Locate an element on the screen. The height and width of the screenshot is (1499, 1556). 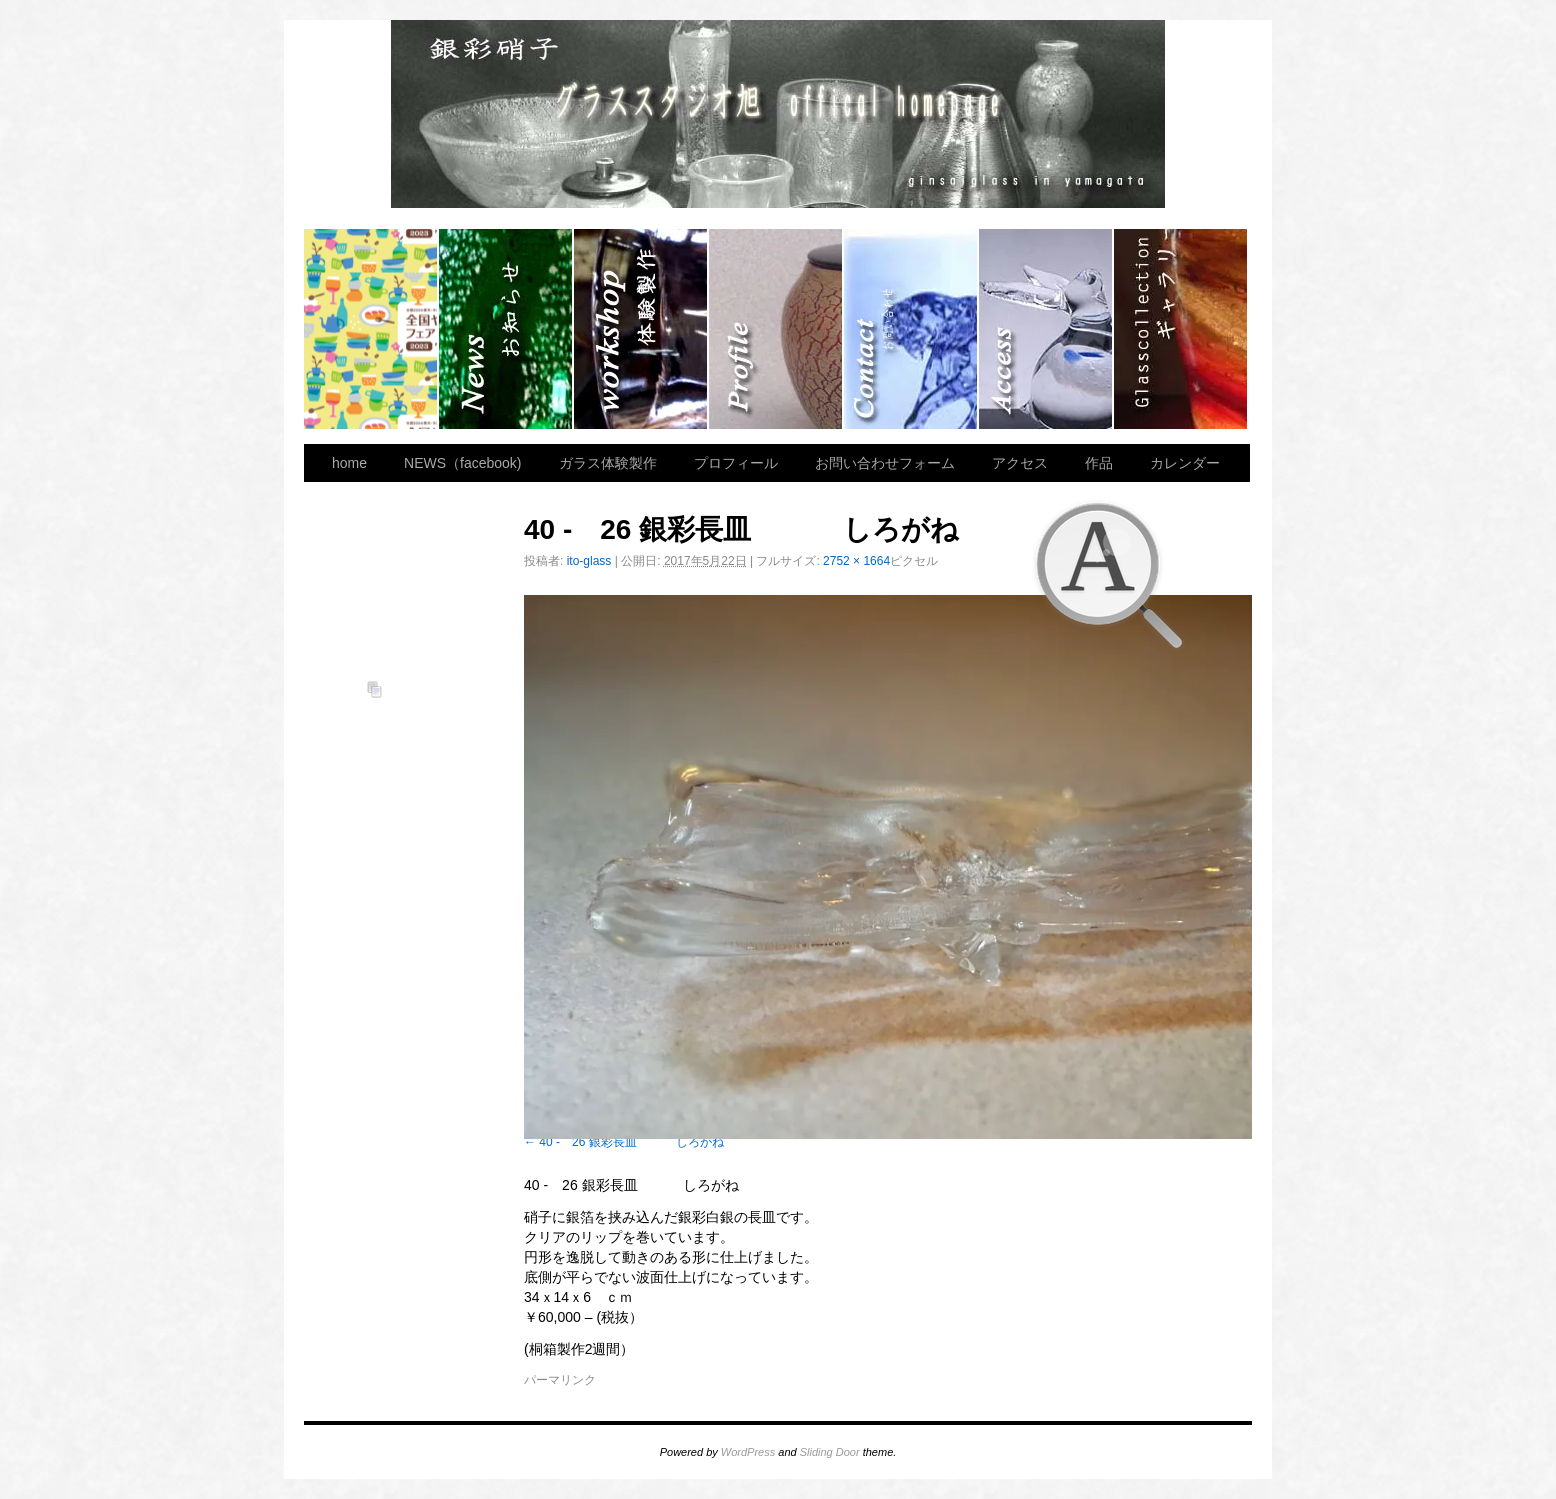
search for text or content is located at coordinates (1108, 574).